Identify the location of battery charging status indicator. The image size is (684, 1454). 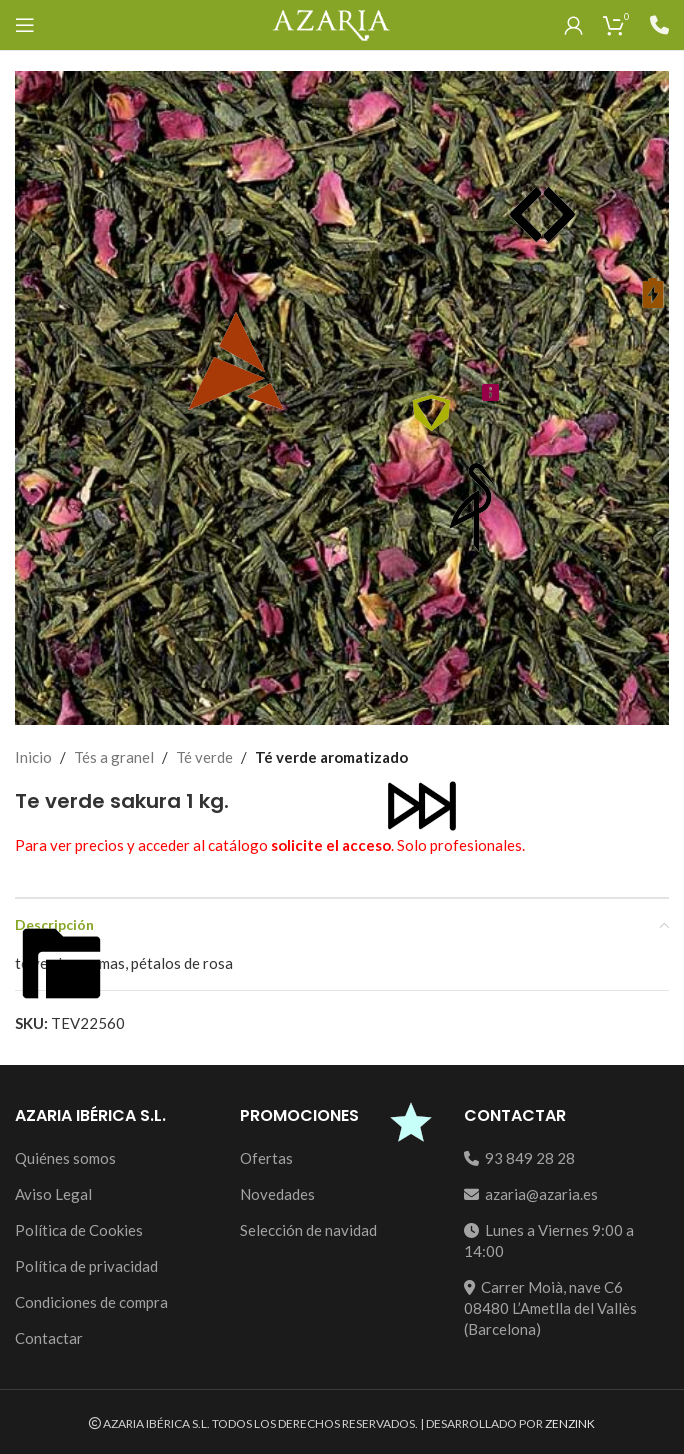
(653, 293).